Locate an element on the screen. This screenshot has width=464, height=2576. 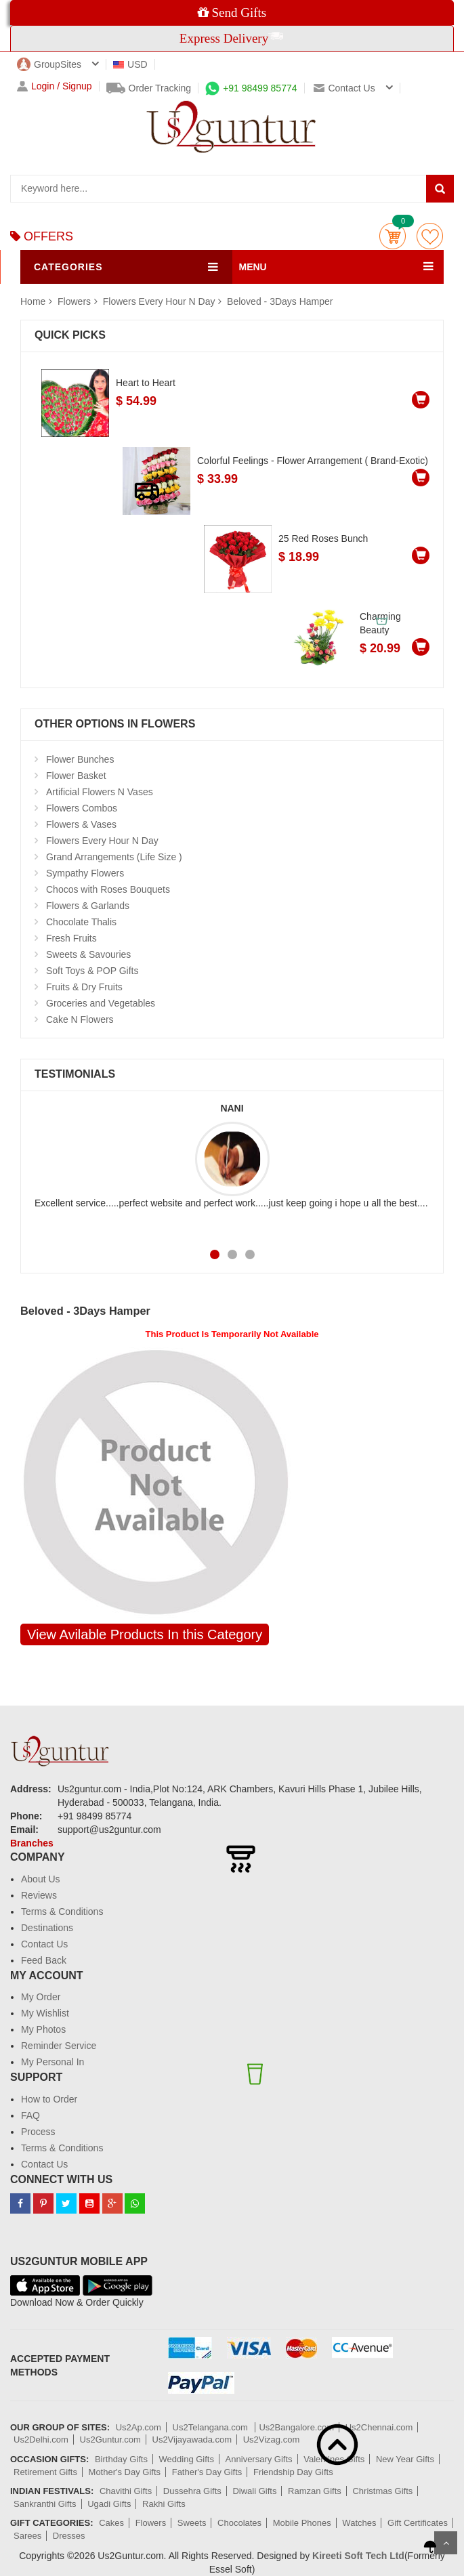
view weather protection or rain forecast is located at coordinates (430, 2547).